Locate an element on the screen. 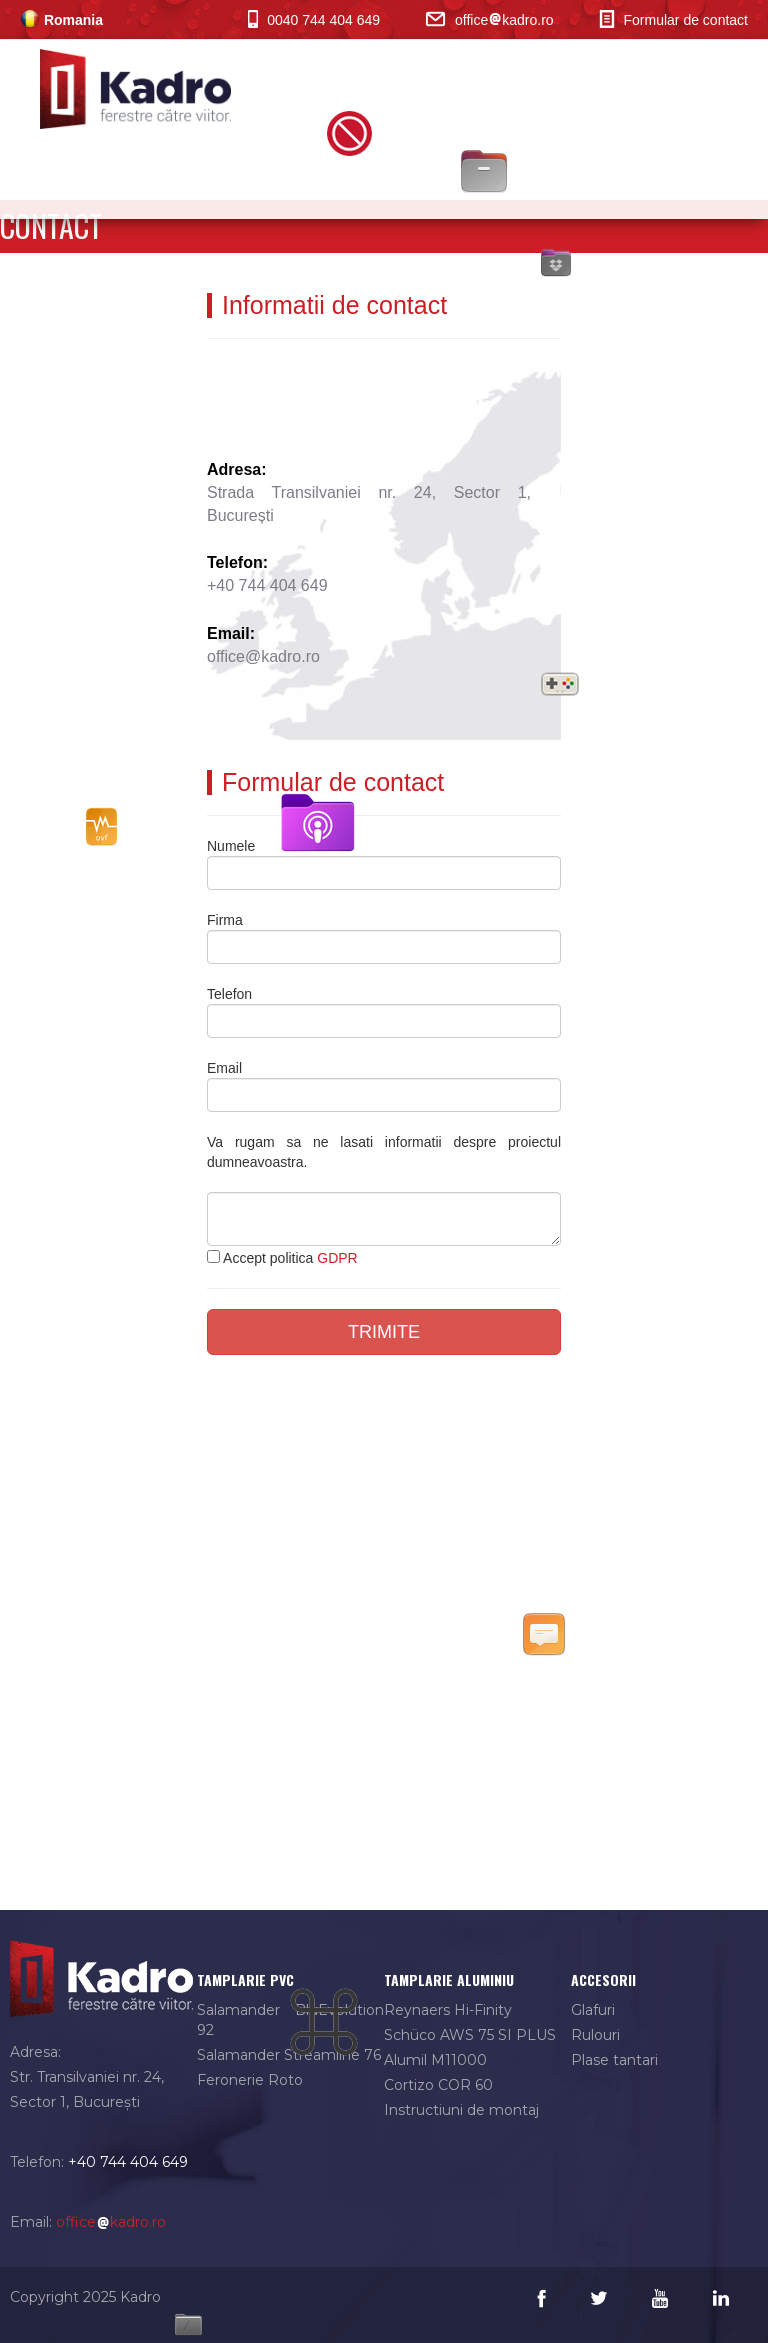 This screenshot has height=2343, width=768. access the root directory is located at coordinates (188, 2324).